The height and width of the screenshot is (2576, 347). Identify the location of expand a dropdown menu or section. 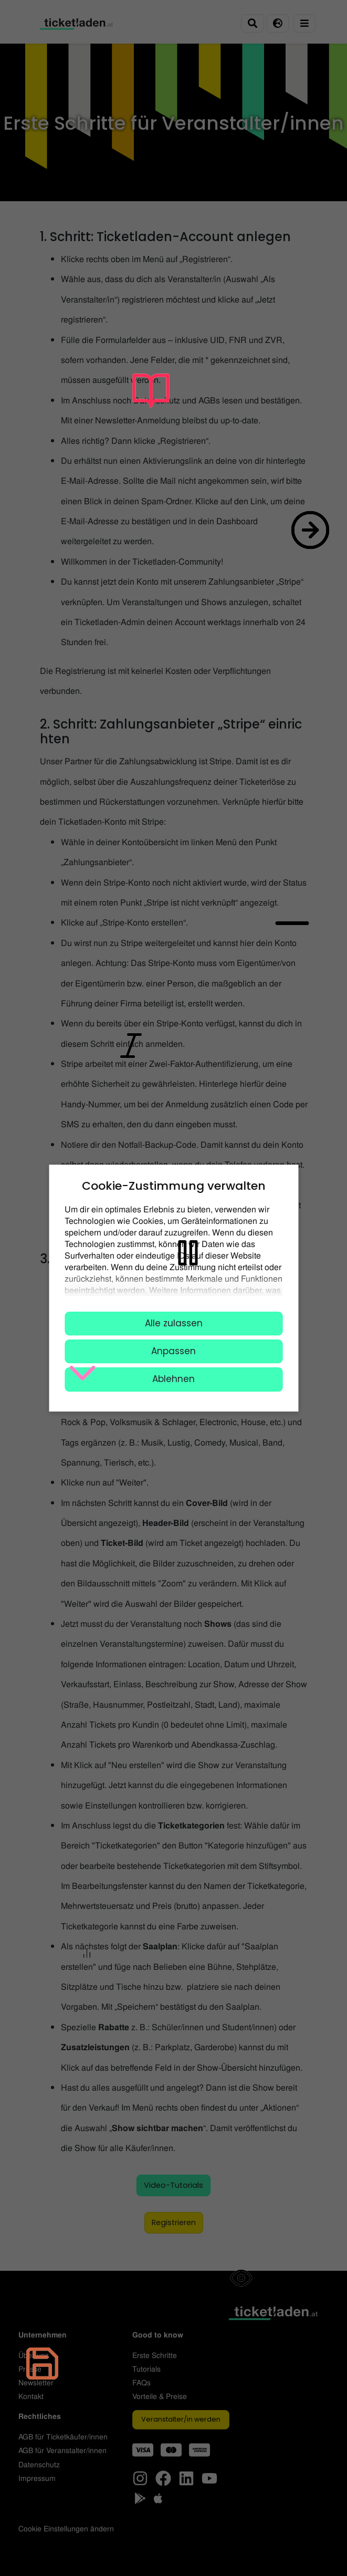
(82, 1373).